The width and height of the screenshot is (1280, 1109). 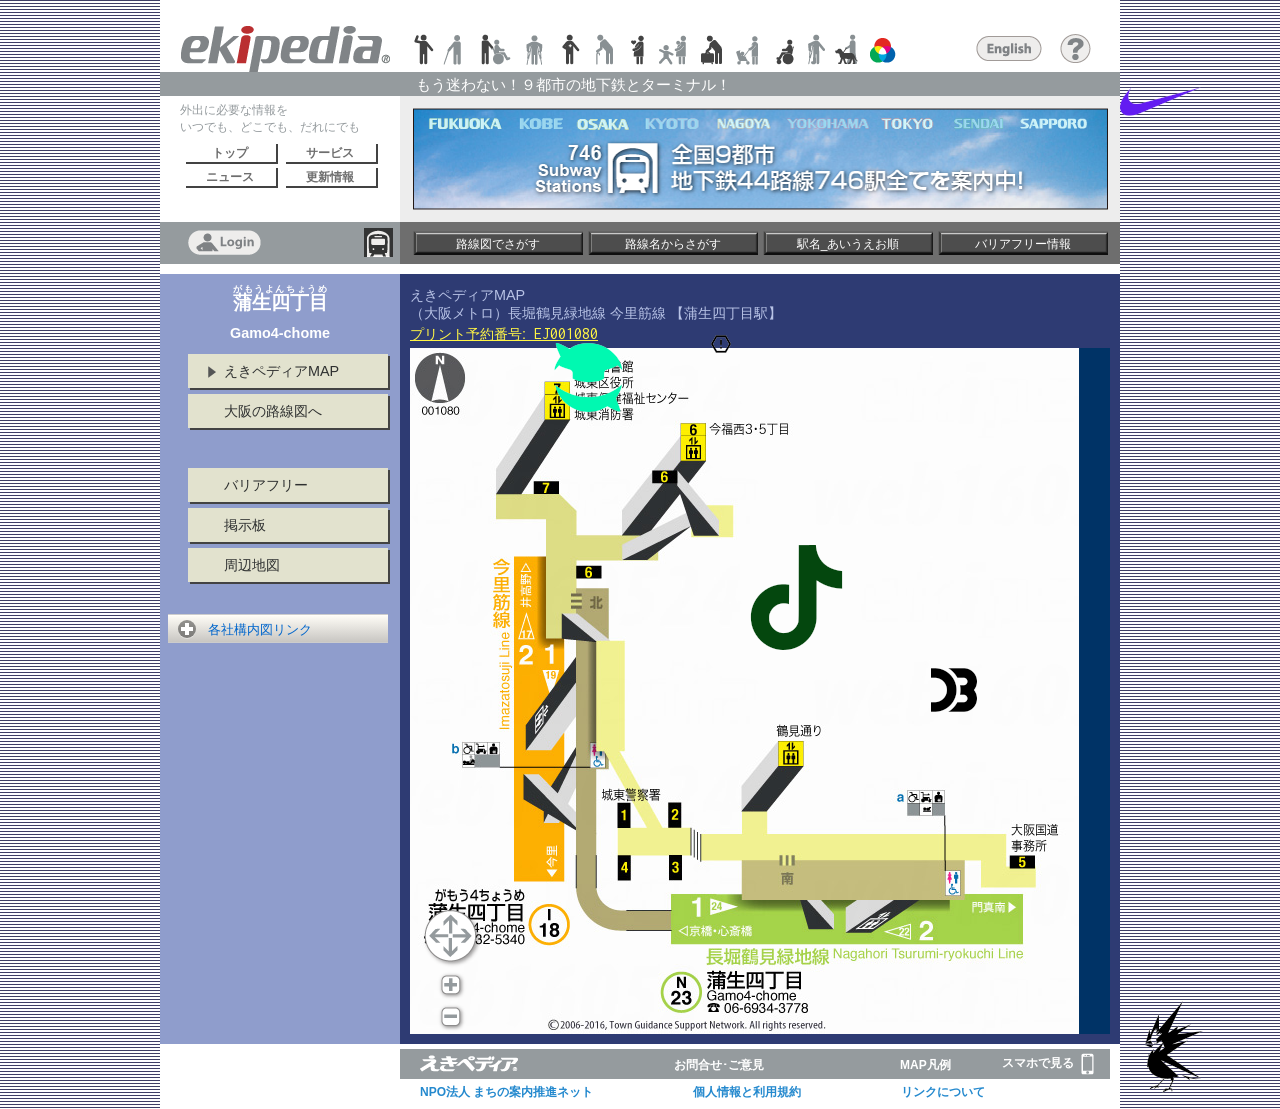 I want to click on Nike brand logo, so click(x=1160, y=101).